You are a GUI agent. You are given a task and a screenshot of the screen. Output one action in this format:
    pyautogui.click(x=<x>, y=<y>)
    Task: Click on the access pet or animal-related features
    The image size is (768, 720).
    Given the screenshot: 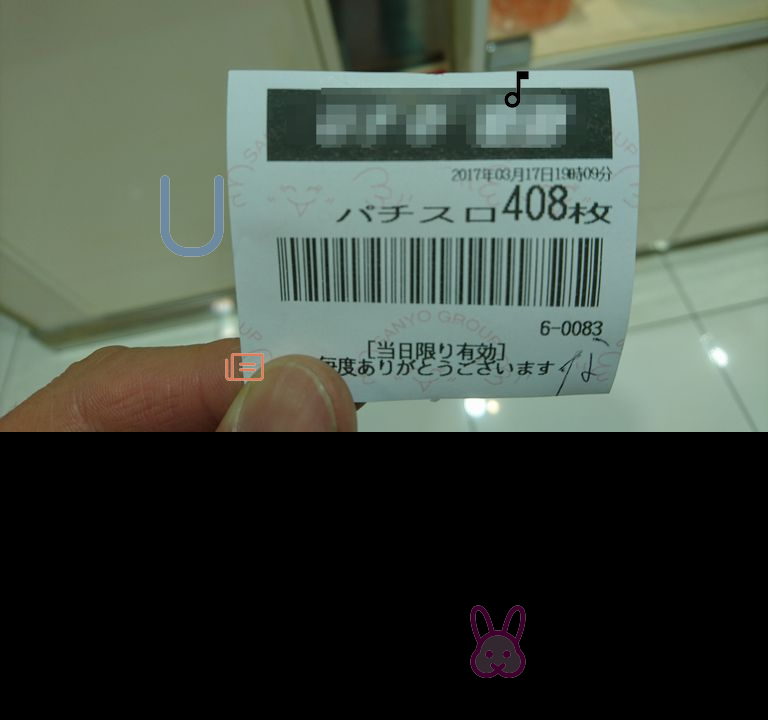 What is the action you would take?
    pyautogui.click(x=498, y=643)
    